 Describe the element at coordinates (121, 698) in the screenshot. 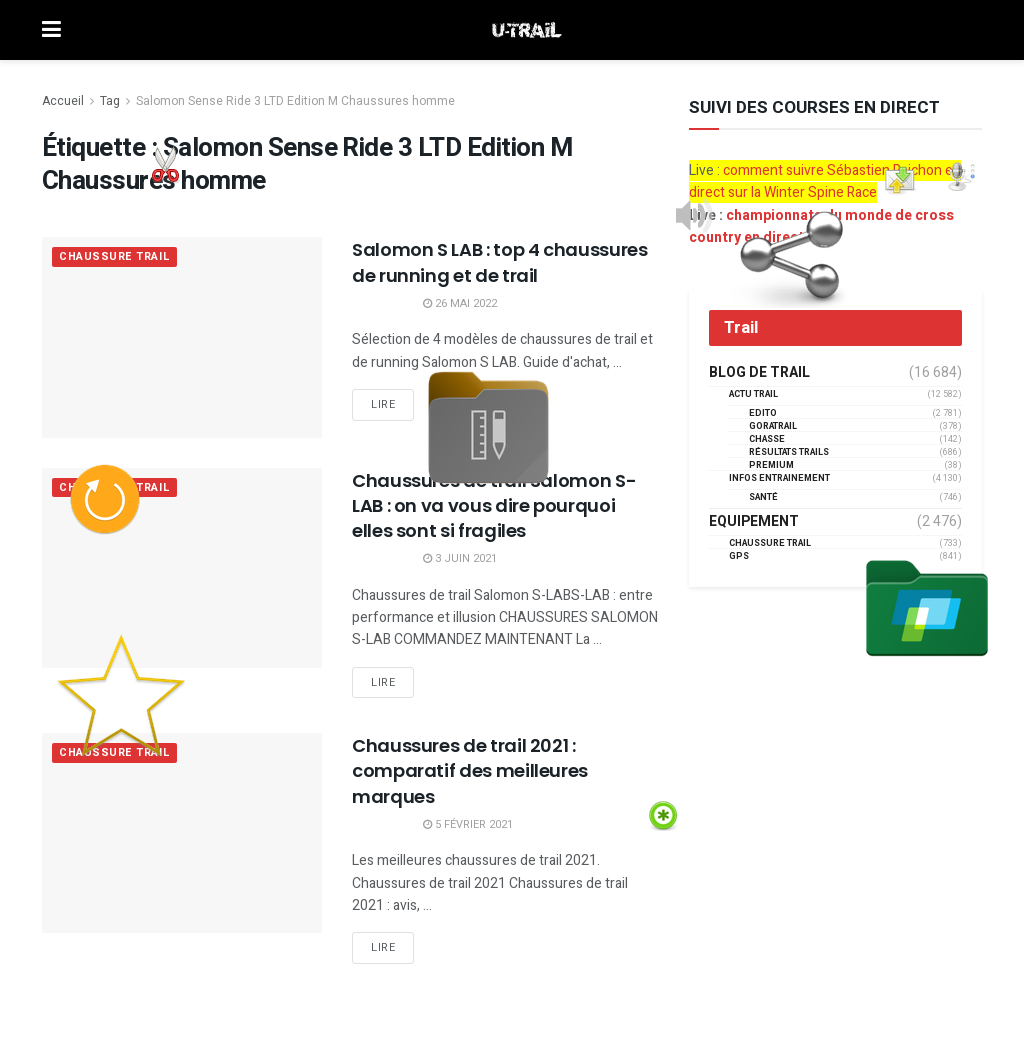

I see `item not marked as favorite` at that location.